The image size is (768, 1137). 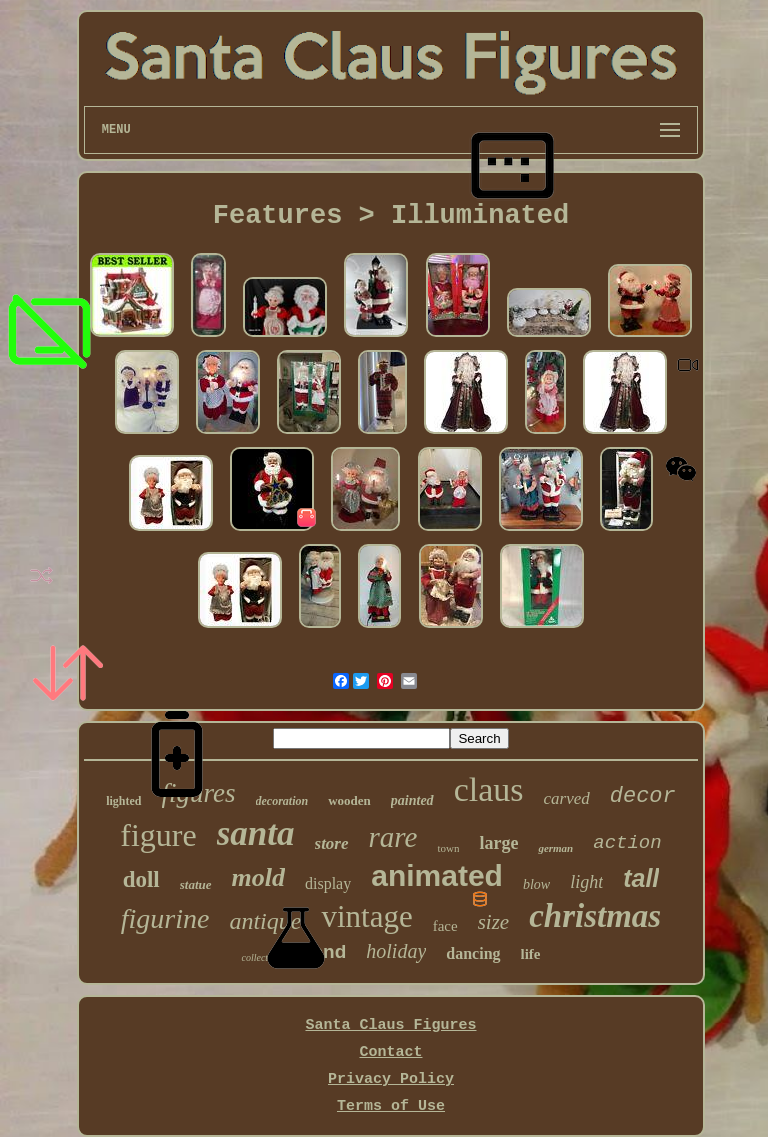 What do you see at coordinates (512, 165) in the screenshot?
I see `adjust image aspect ratio` at bounding box center [512, 165].